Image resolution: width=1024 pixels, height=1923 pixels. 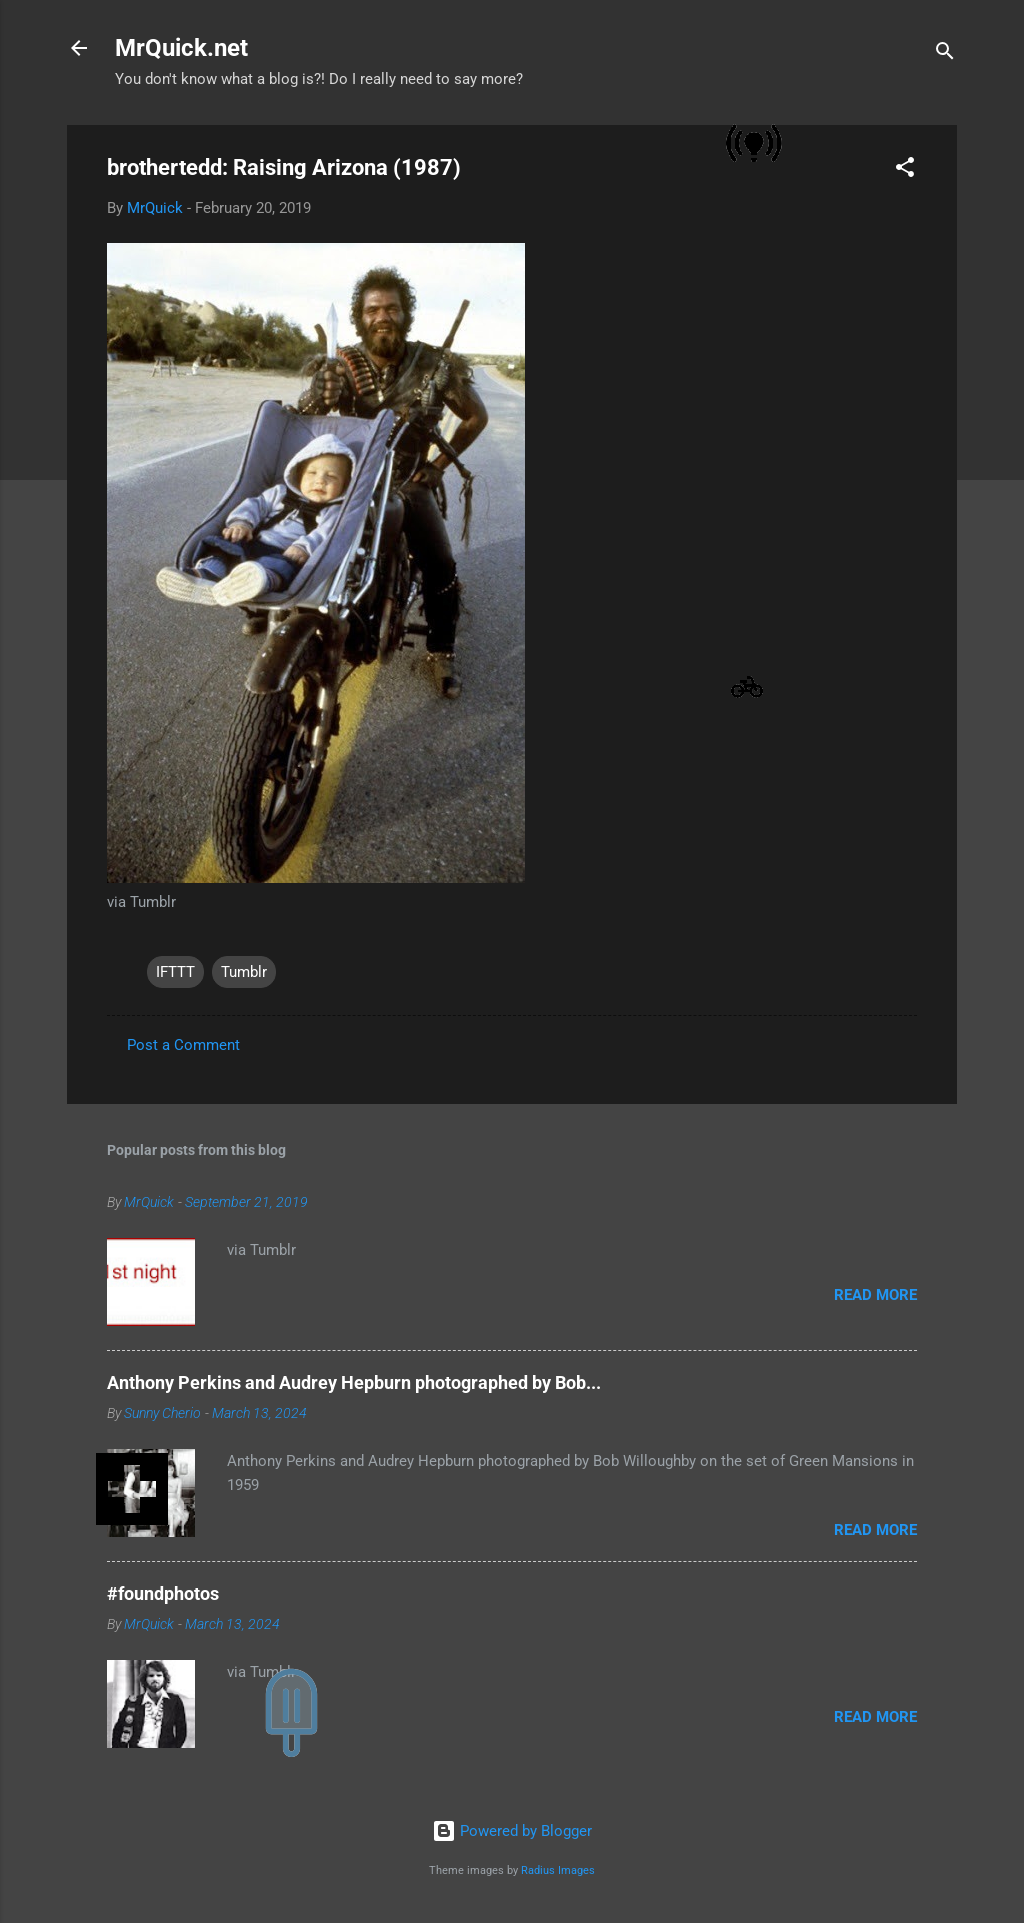 What do you see at coordinates (754, 143) in the screenshot?
I see `view AI-powered predictions or suggestions` at bounding box center [754, 143].